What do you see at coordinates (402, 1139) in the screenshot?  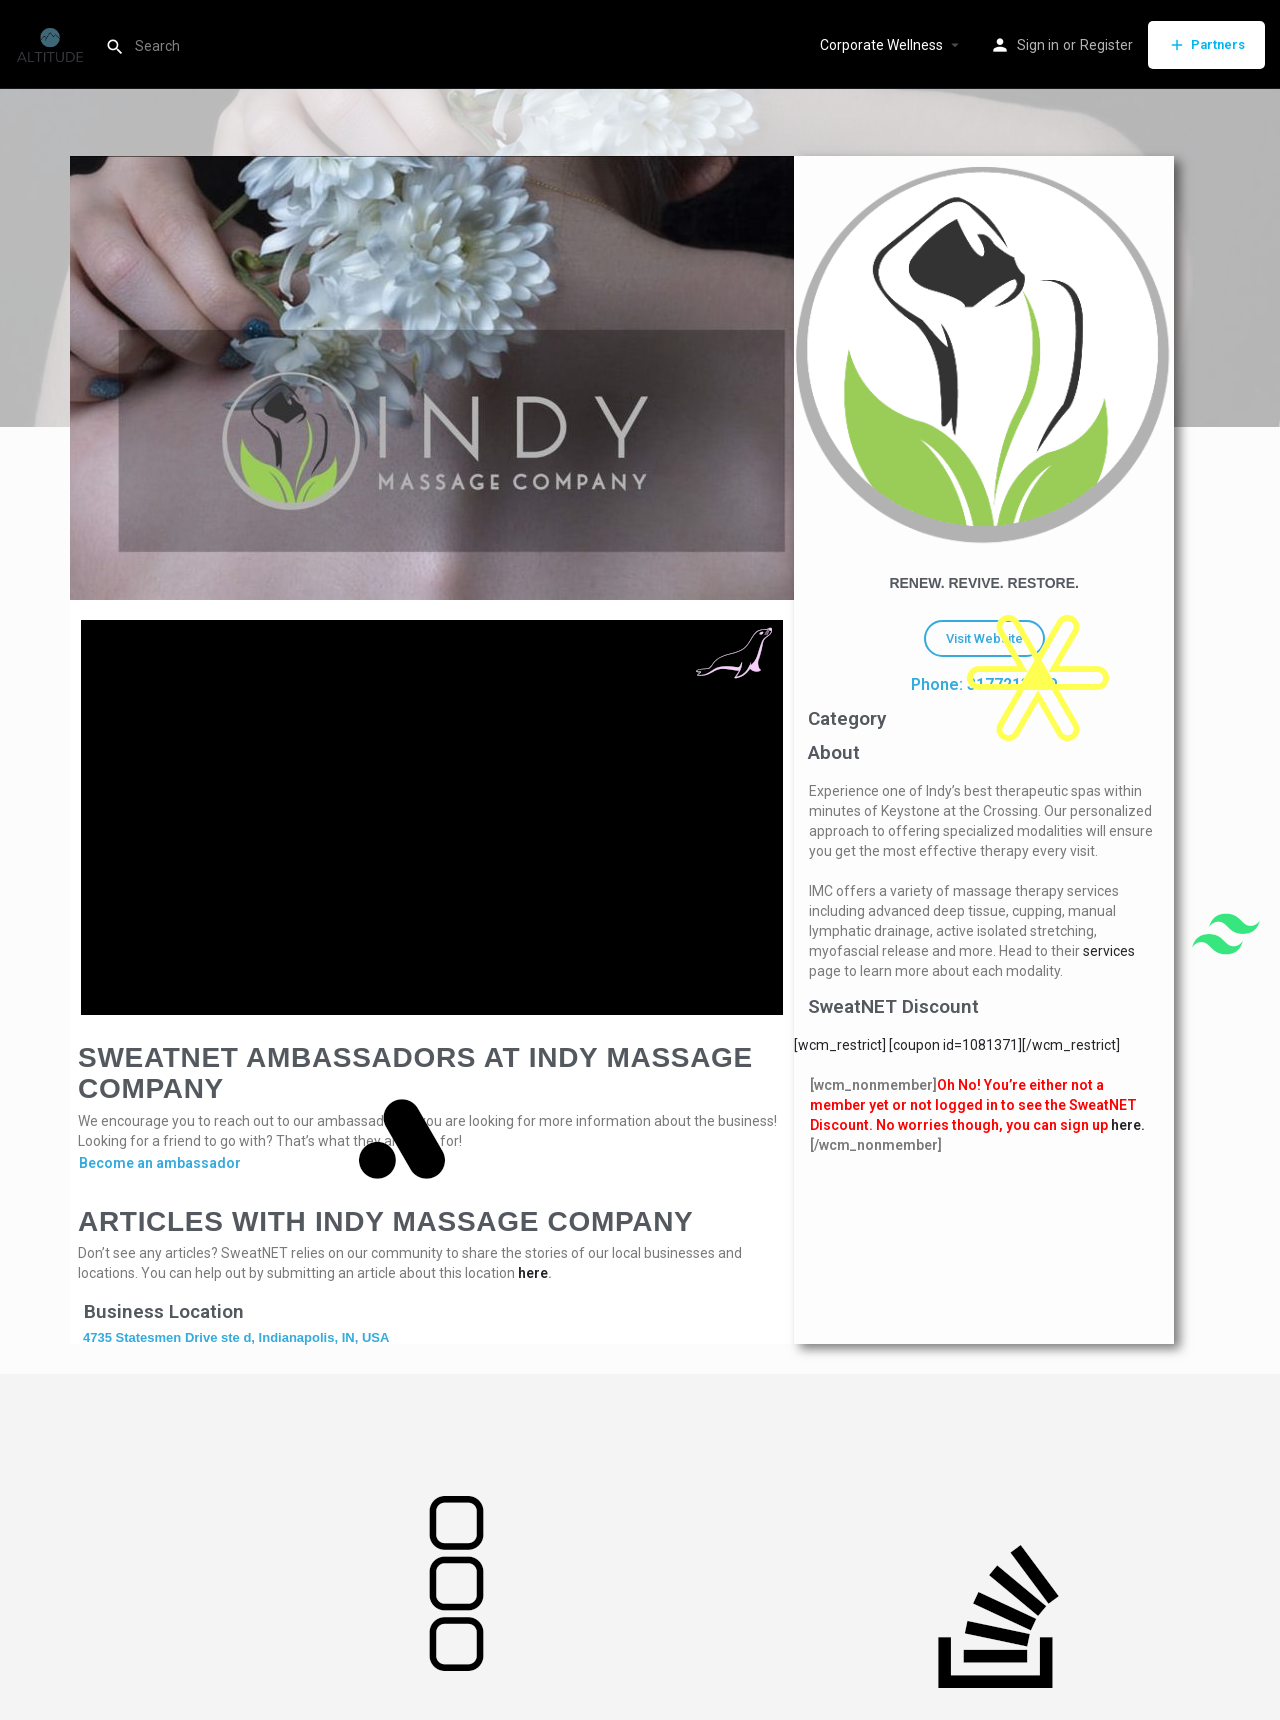 I see `analogue brand logo` at bounding box center [402, 1139].